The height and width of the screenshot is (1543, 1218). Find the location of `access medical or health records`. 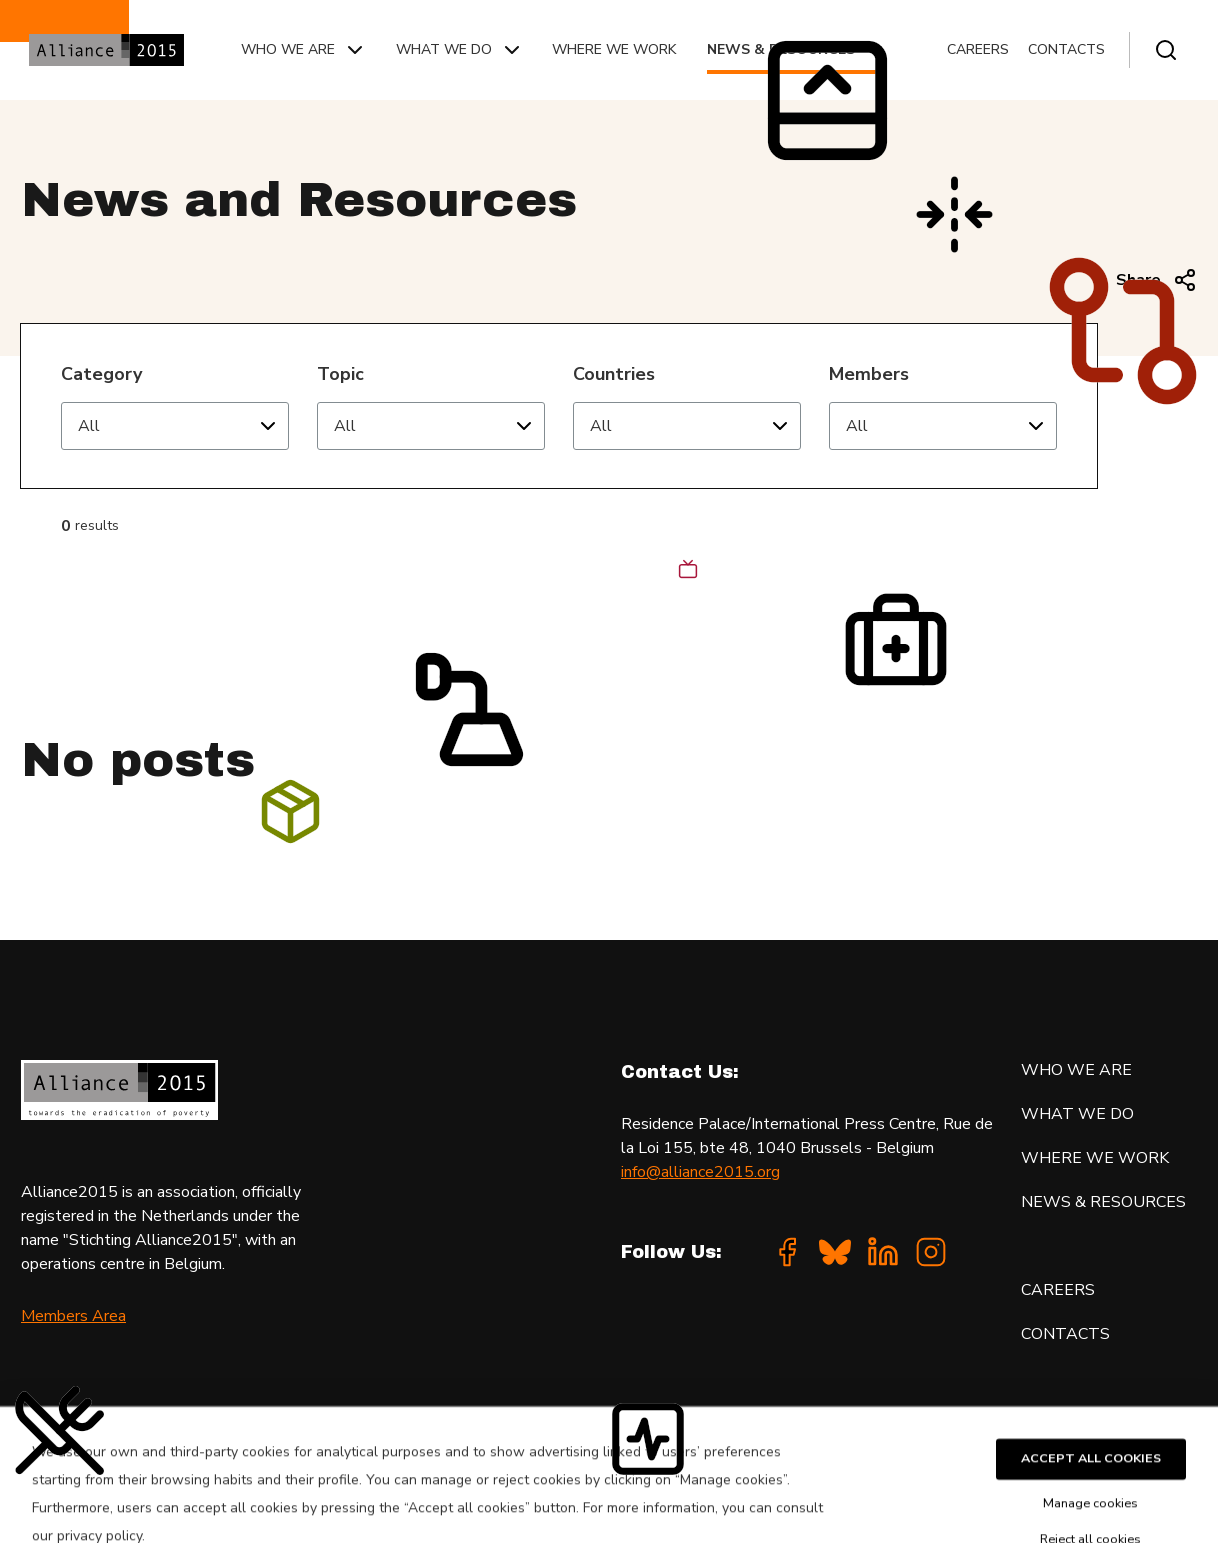

access medical or health records is located at coordinates (896, 644).